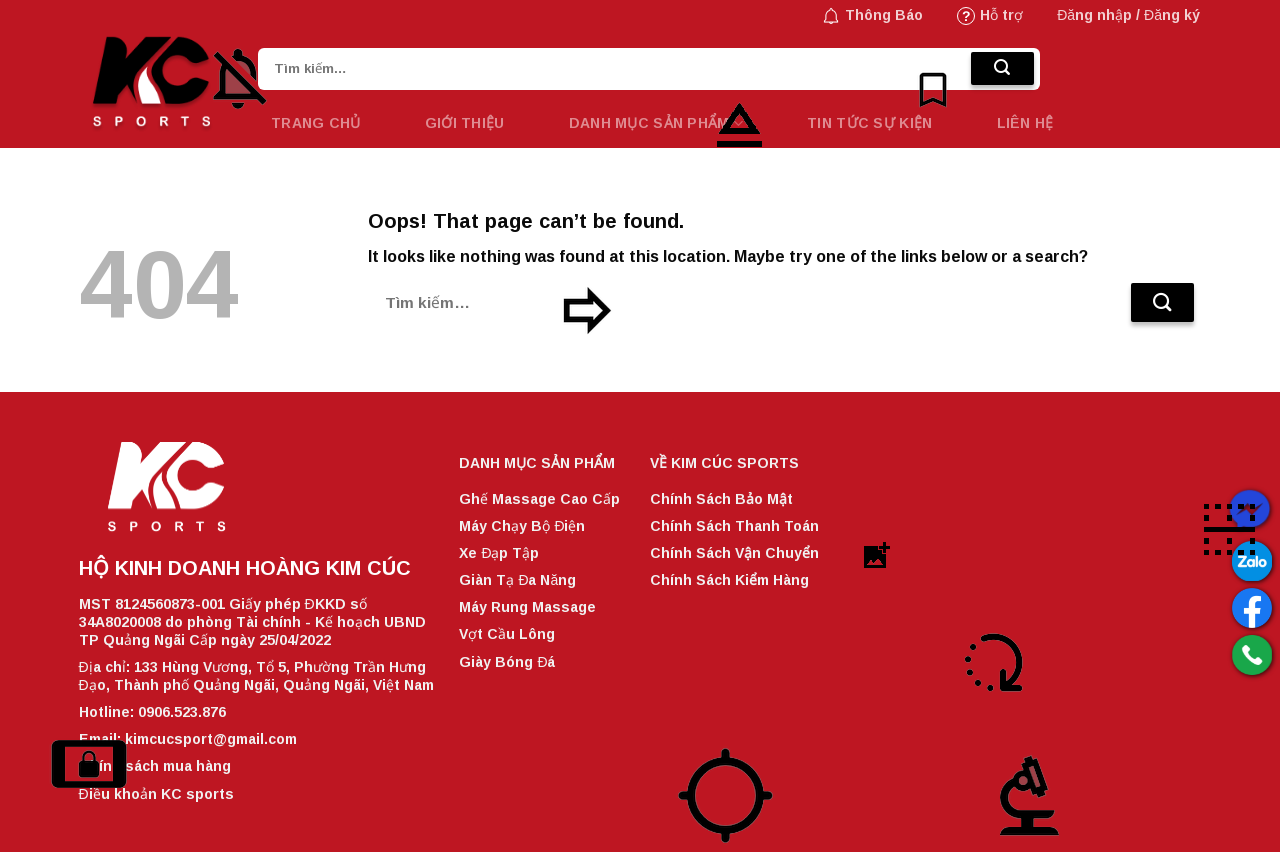  I want to click on add a new photo to your gallery, so click(876, 555).